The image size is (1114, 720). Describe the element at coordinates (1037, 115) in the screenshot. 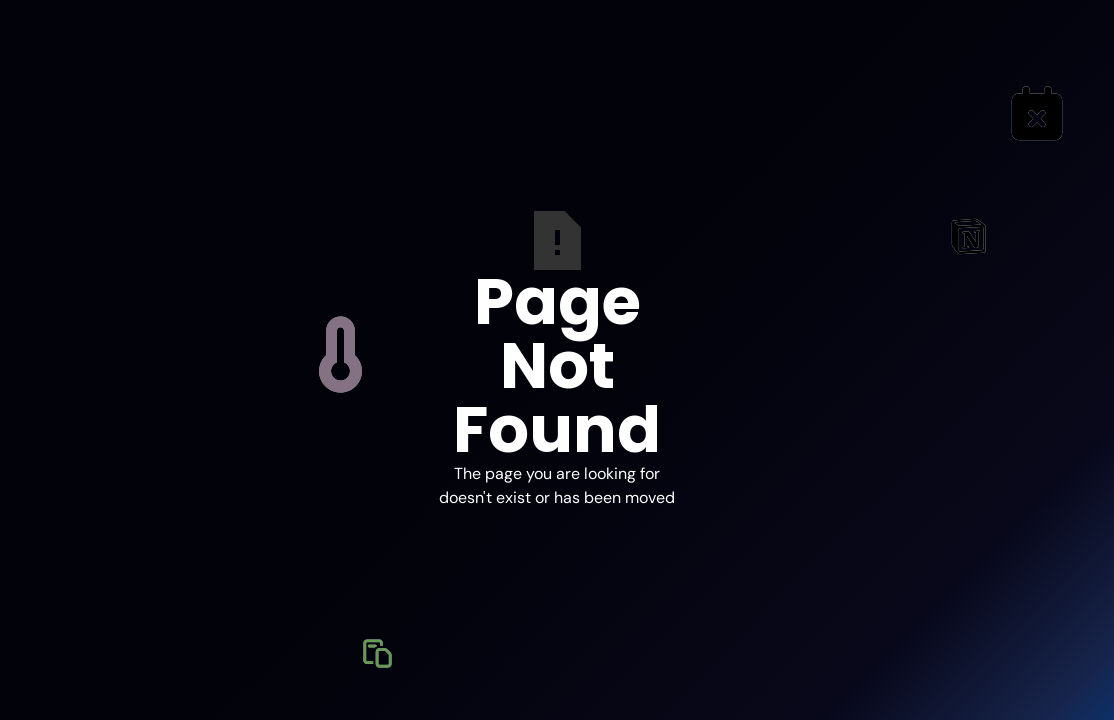

I see `cancel or remove a scheduled event` at that location.